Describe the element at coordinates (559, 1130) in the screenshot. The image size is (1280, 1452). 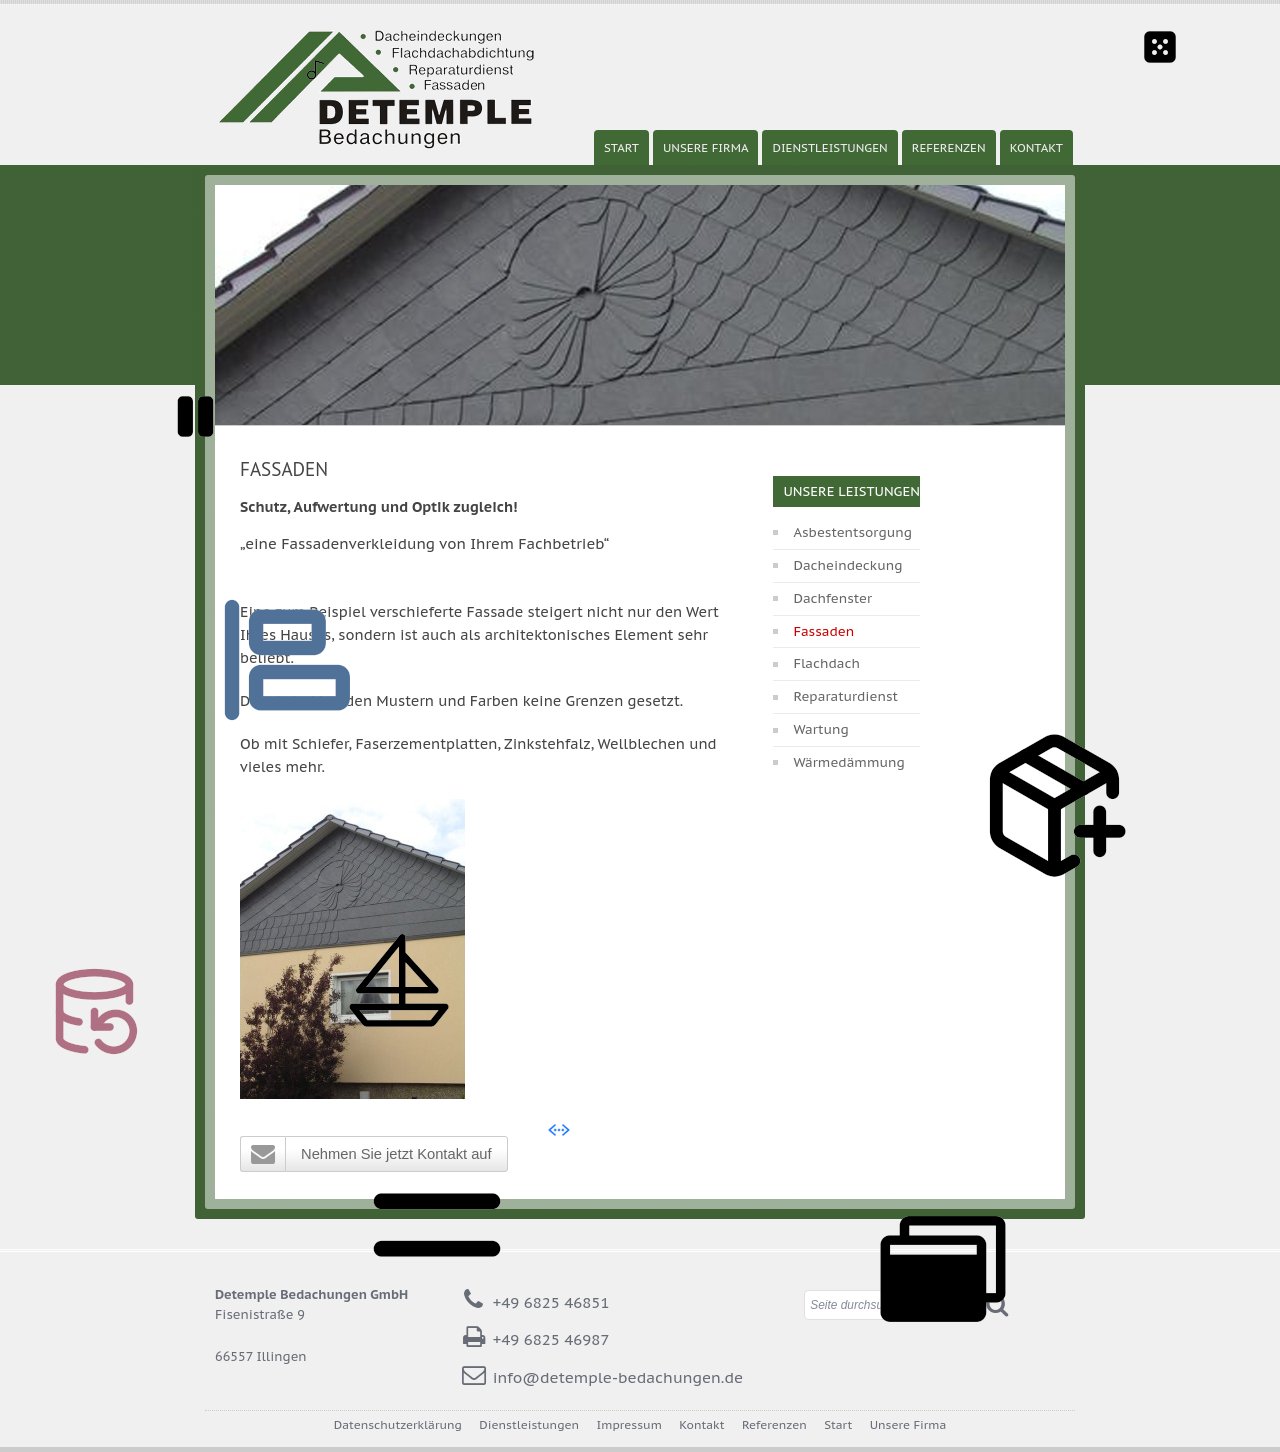
I see `indicates code is currently processing or compiling` at that location.